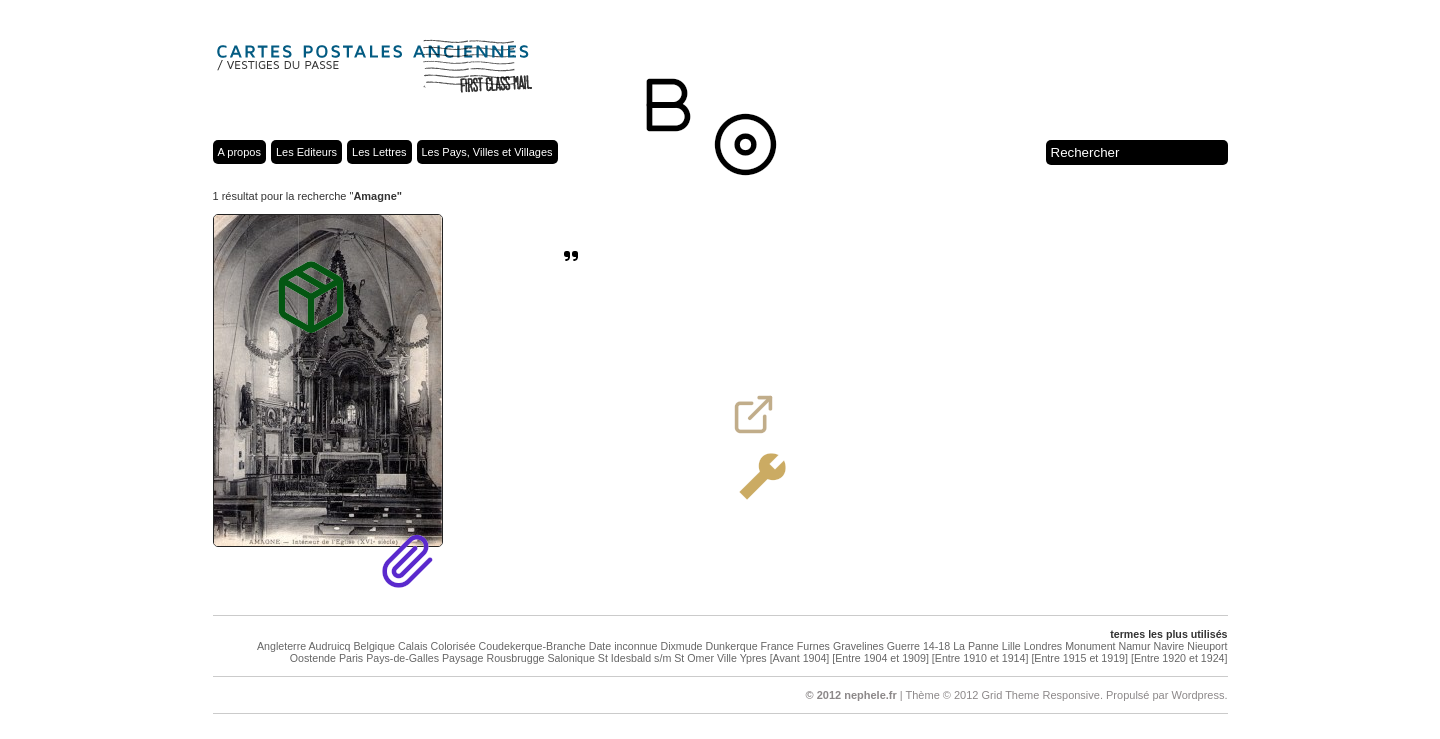  Describe the element at coordinates (311, 297) in the screenshot. I see `view package or shipment details` at that location.